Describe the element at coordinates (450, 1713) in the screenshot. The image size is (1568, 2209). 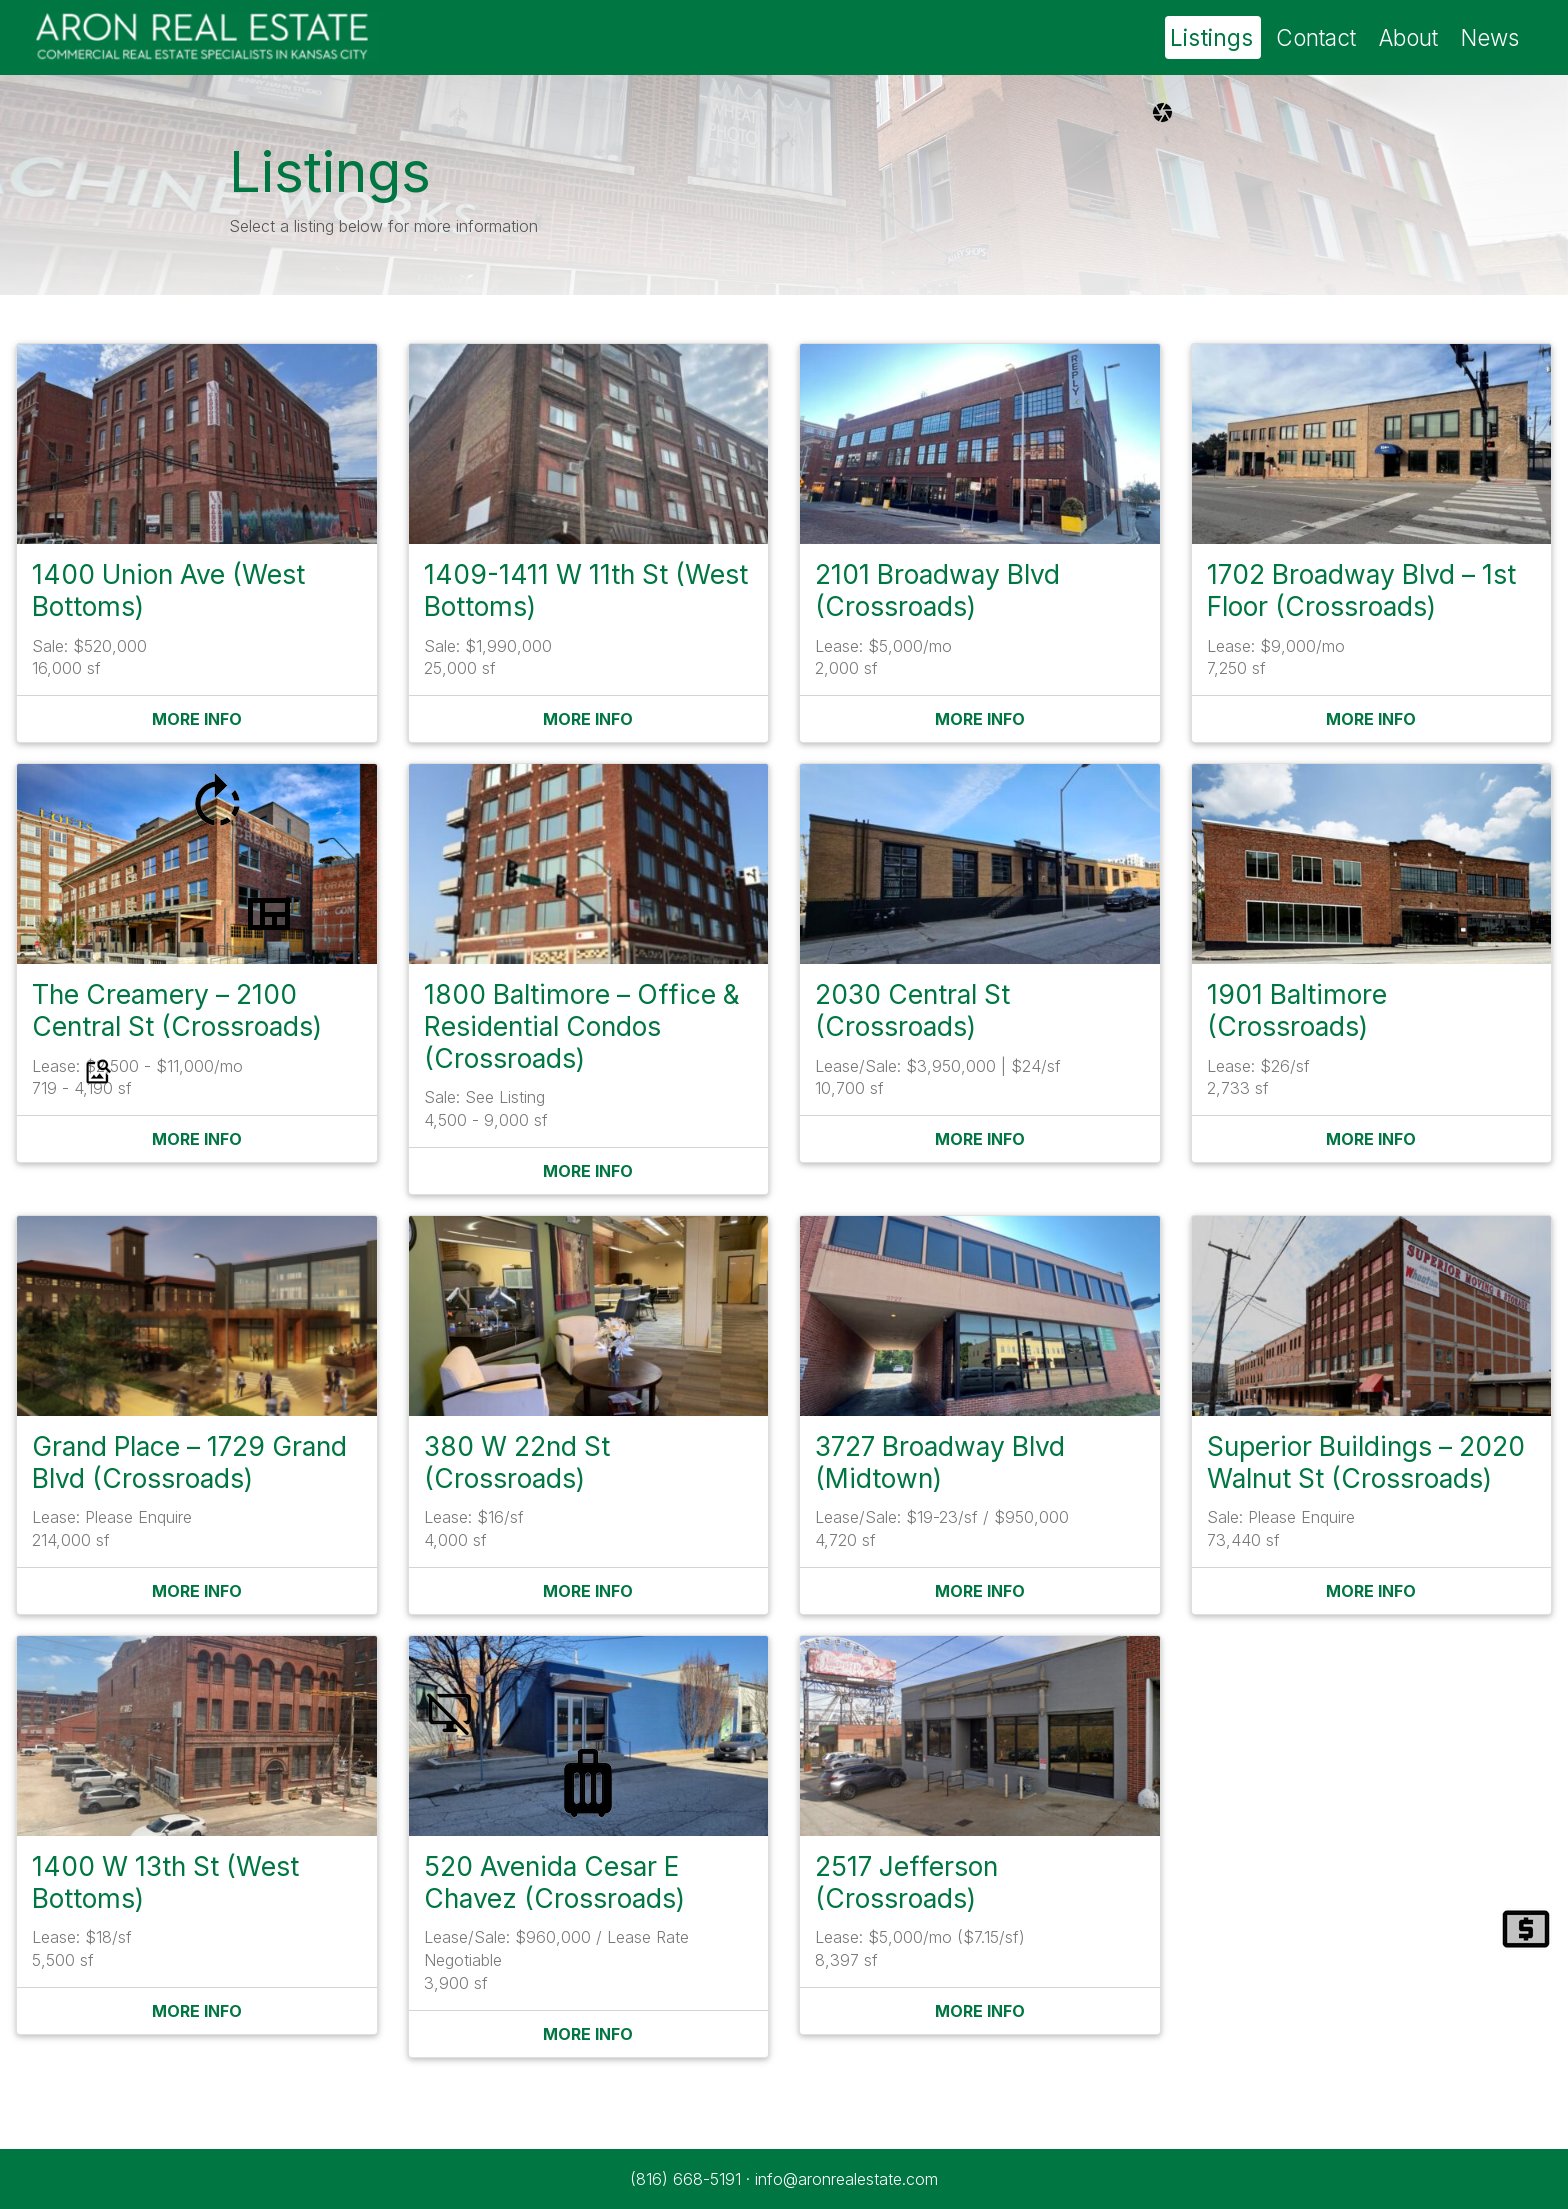
I see `desktop access is disabled or unavailable` at that location.